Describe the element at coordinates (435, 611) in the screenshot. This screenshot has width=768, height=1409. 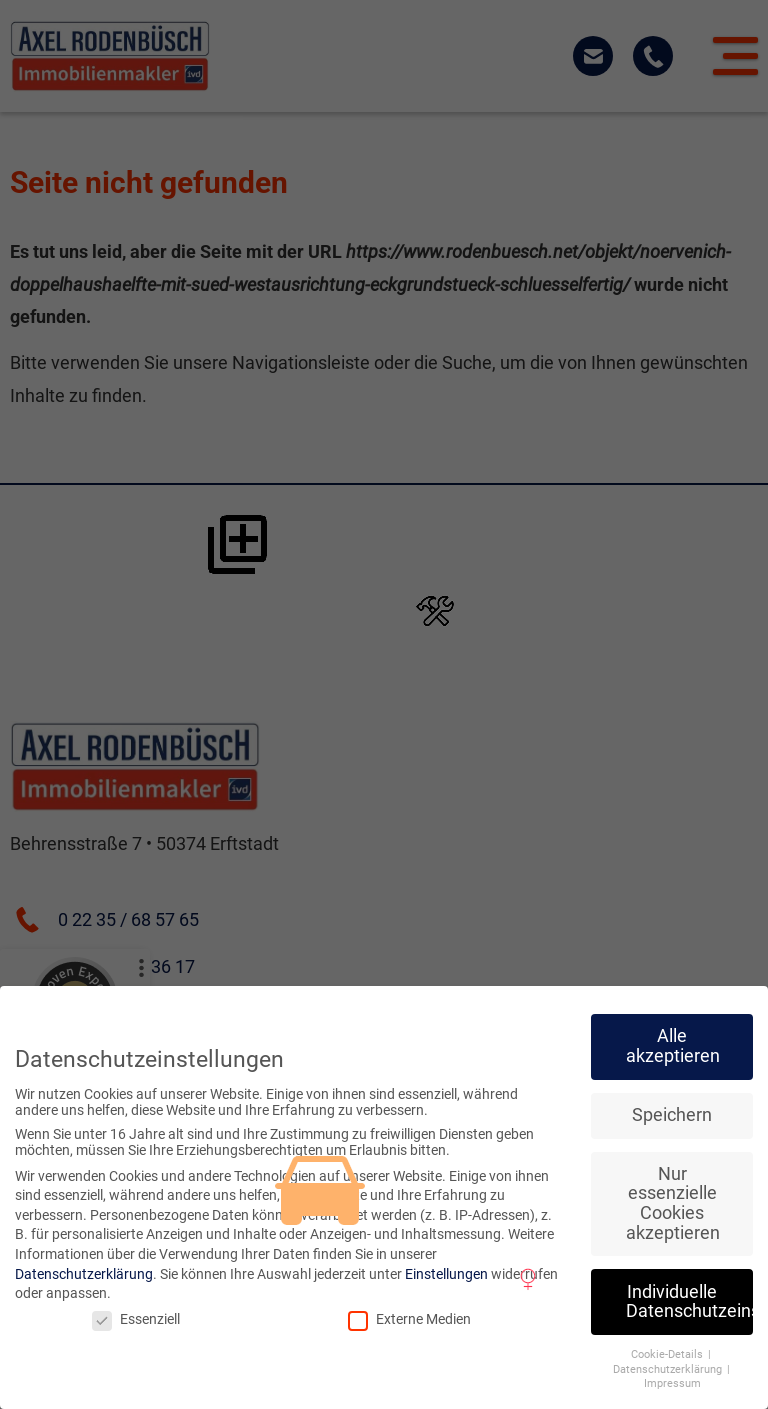
I see `access settings or configuration options` at that location.